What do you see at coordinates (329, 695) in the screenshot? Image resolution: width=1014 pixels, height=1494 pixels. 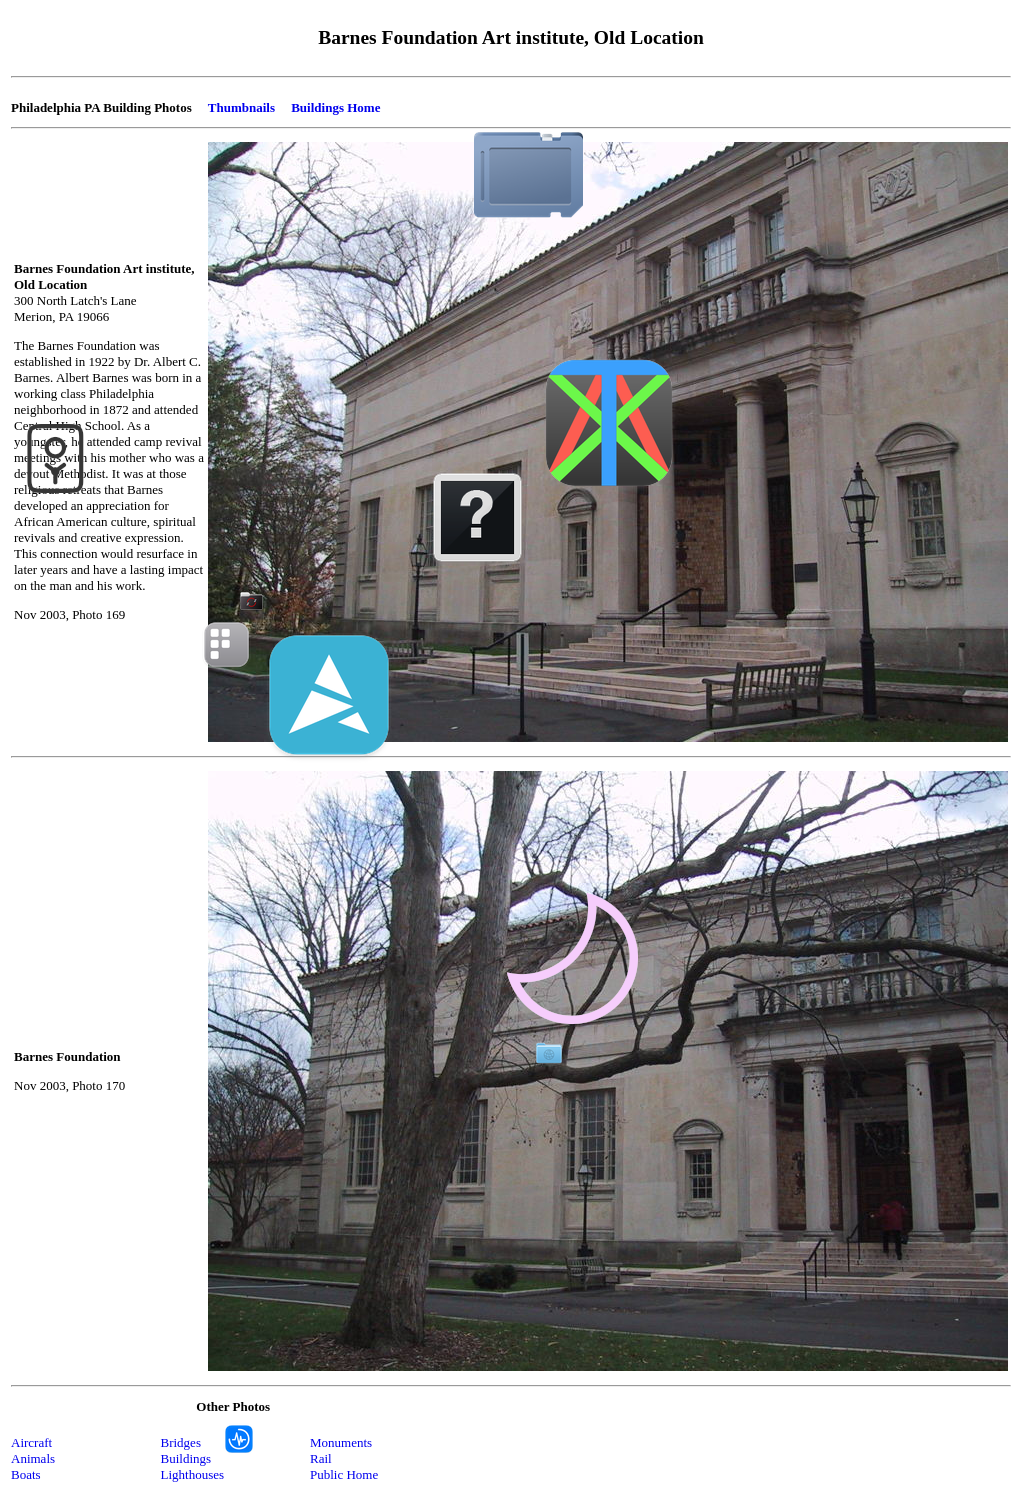 I see `launch the artix linux application` at bounding box center [329, 695].